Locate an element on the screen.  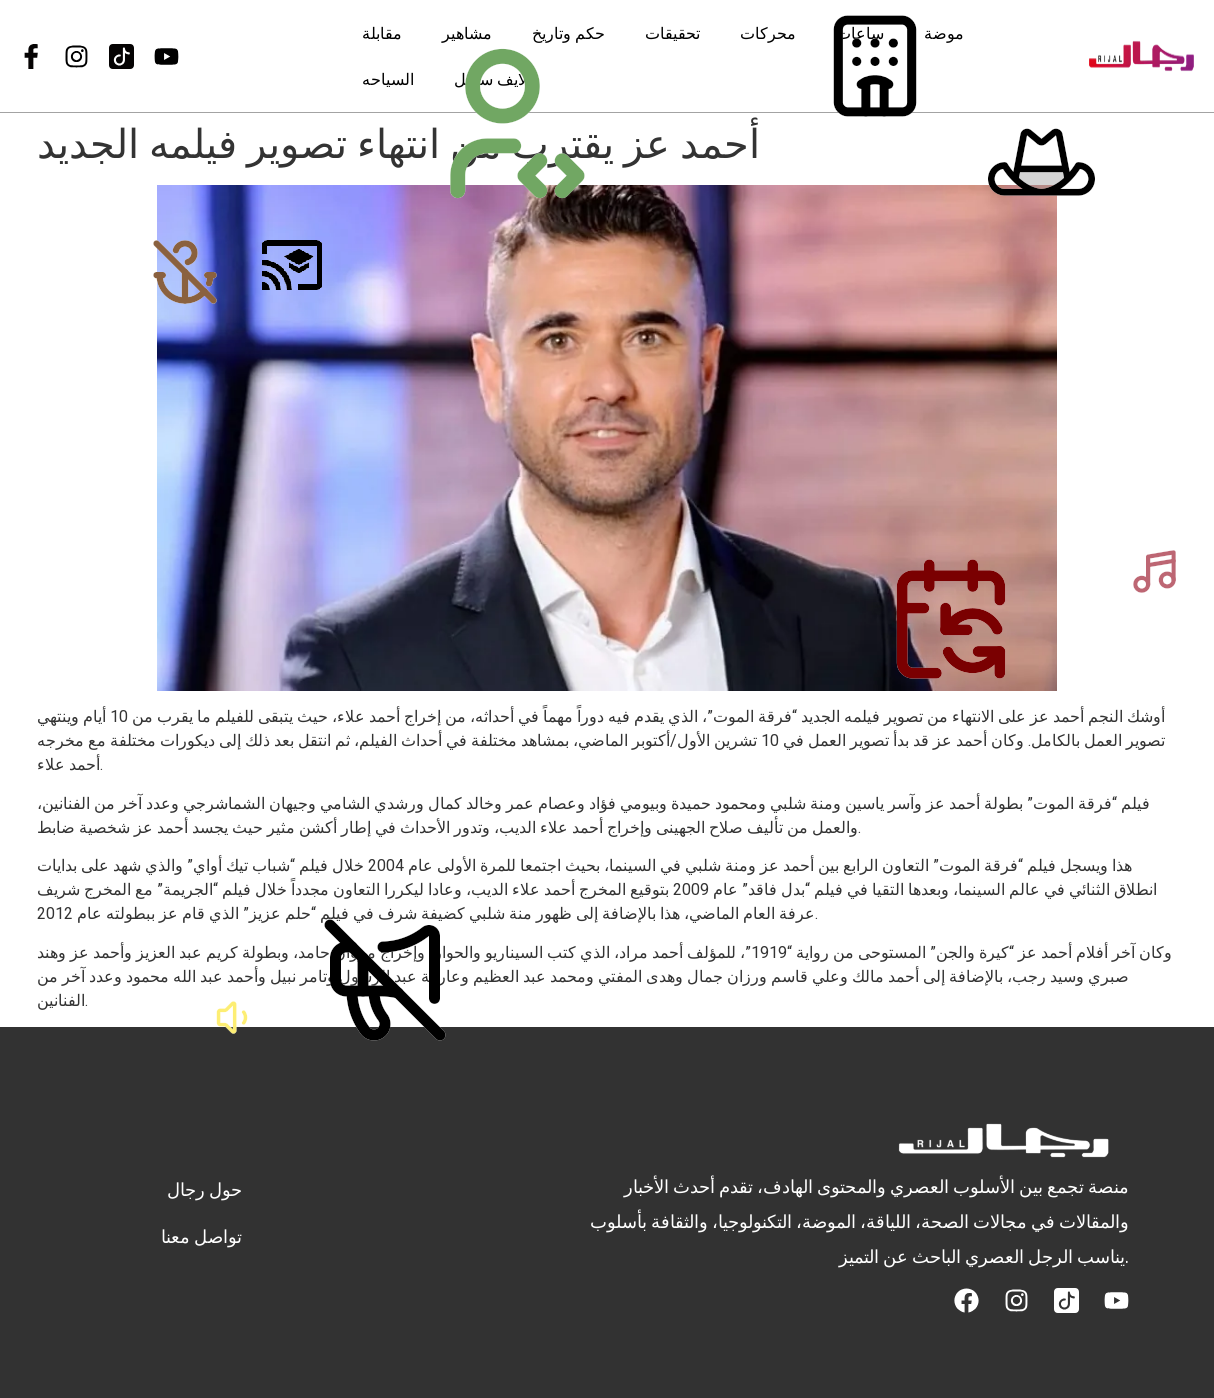
sync calendar with other devices or accounts is located at coordinates (951, 619).